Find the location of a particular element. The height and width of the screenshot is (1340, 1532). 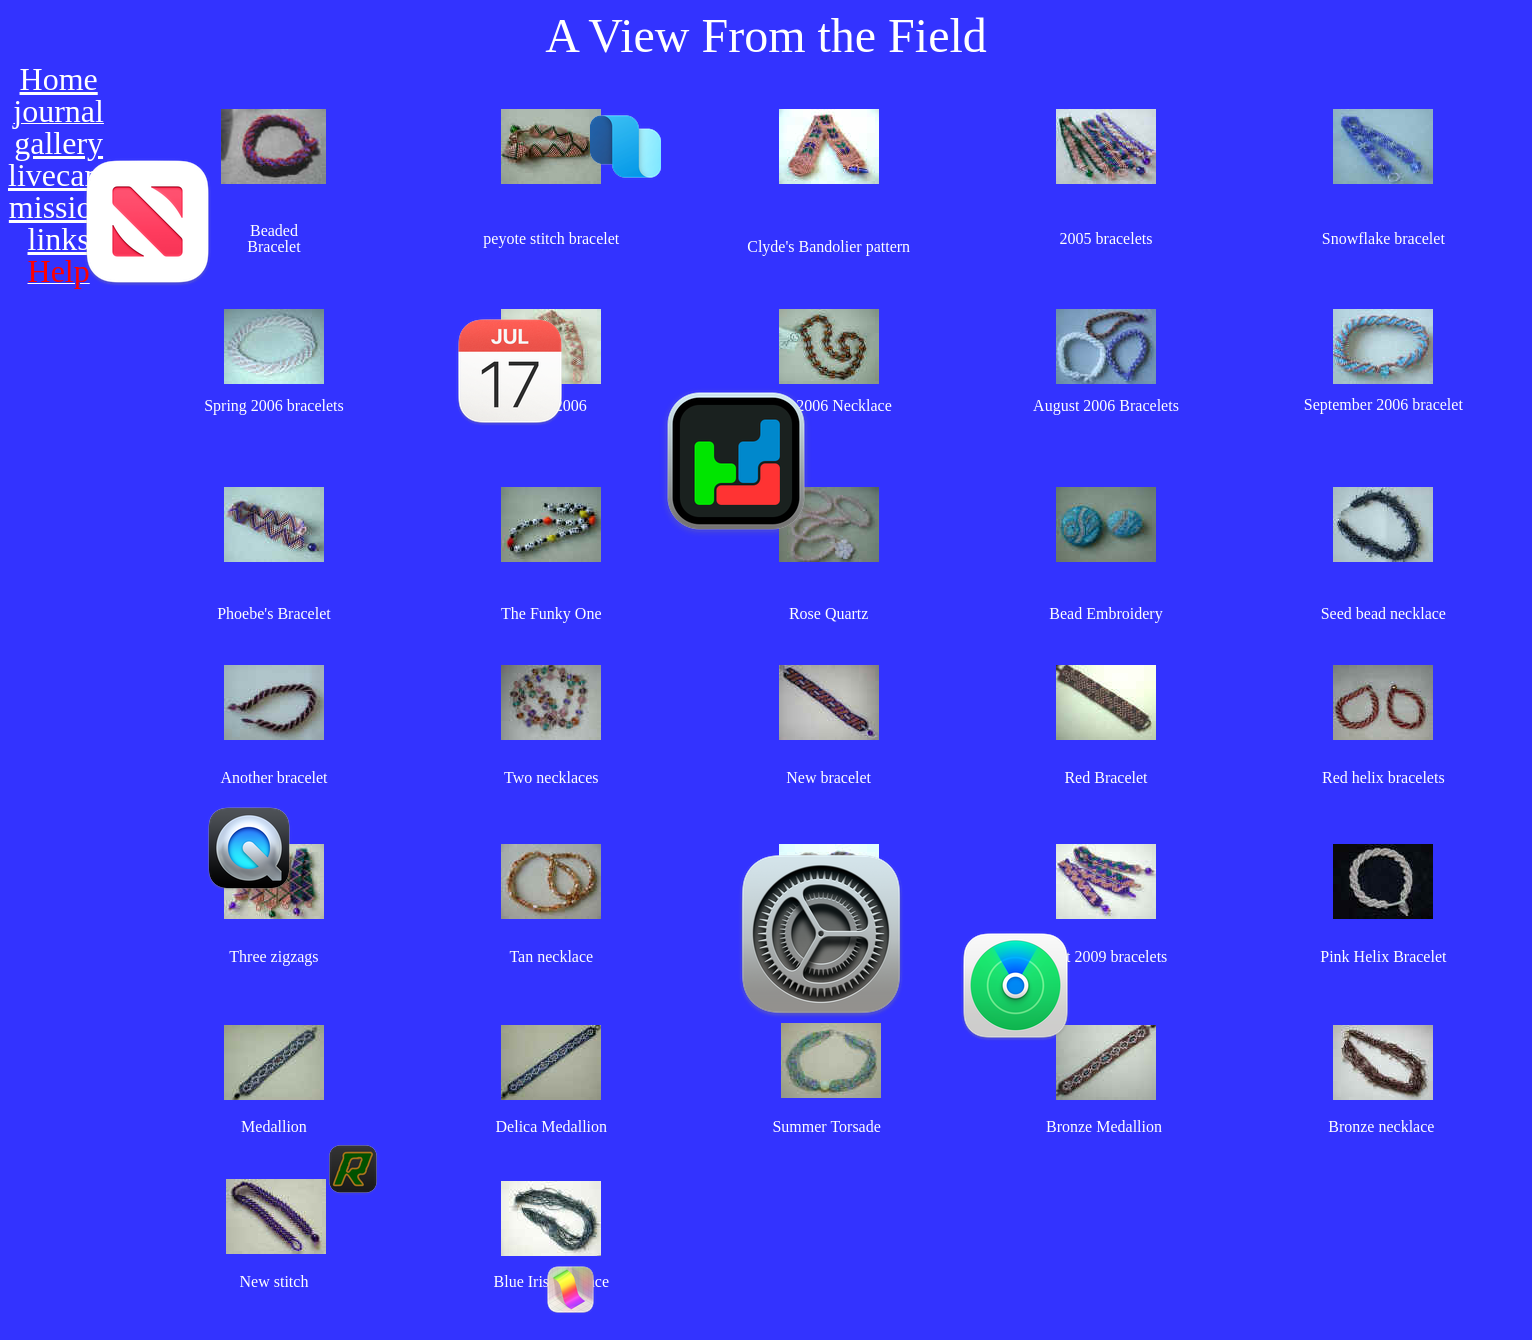

open Grapher app for mathematical visualization is located at coordinates (570, 1289).